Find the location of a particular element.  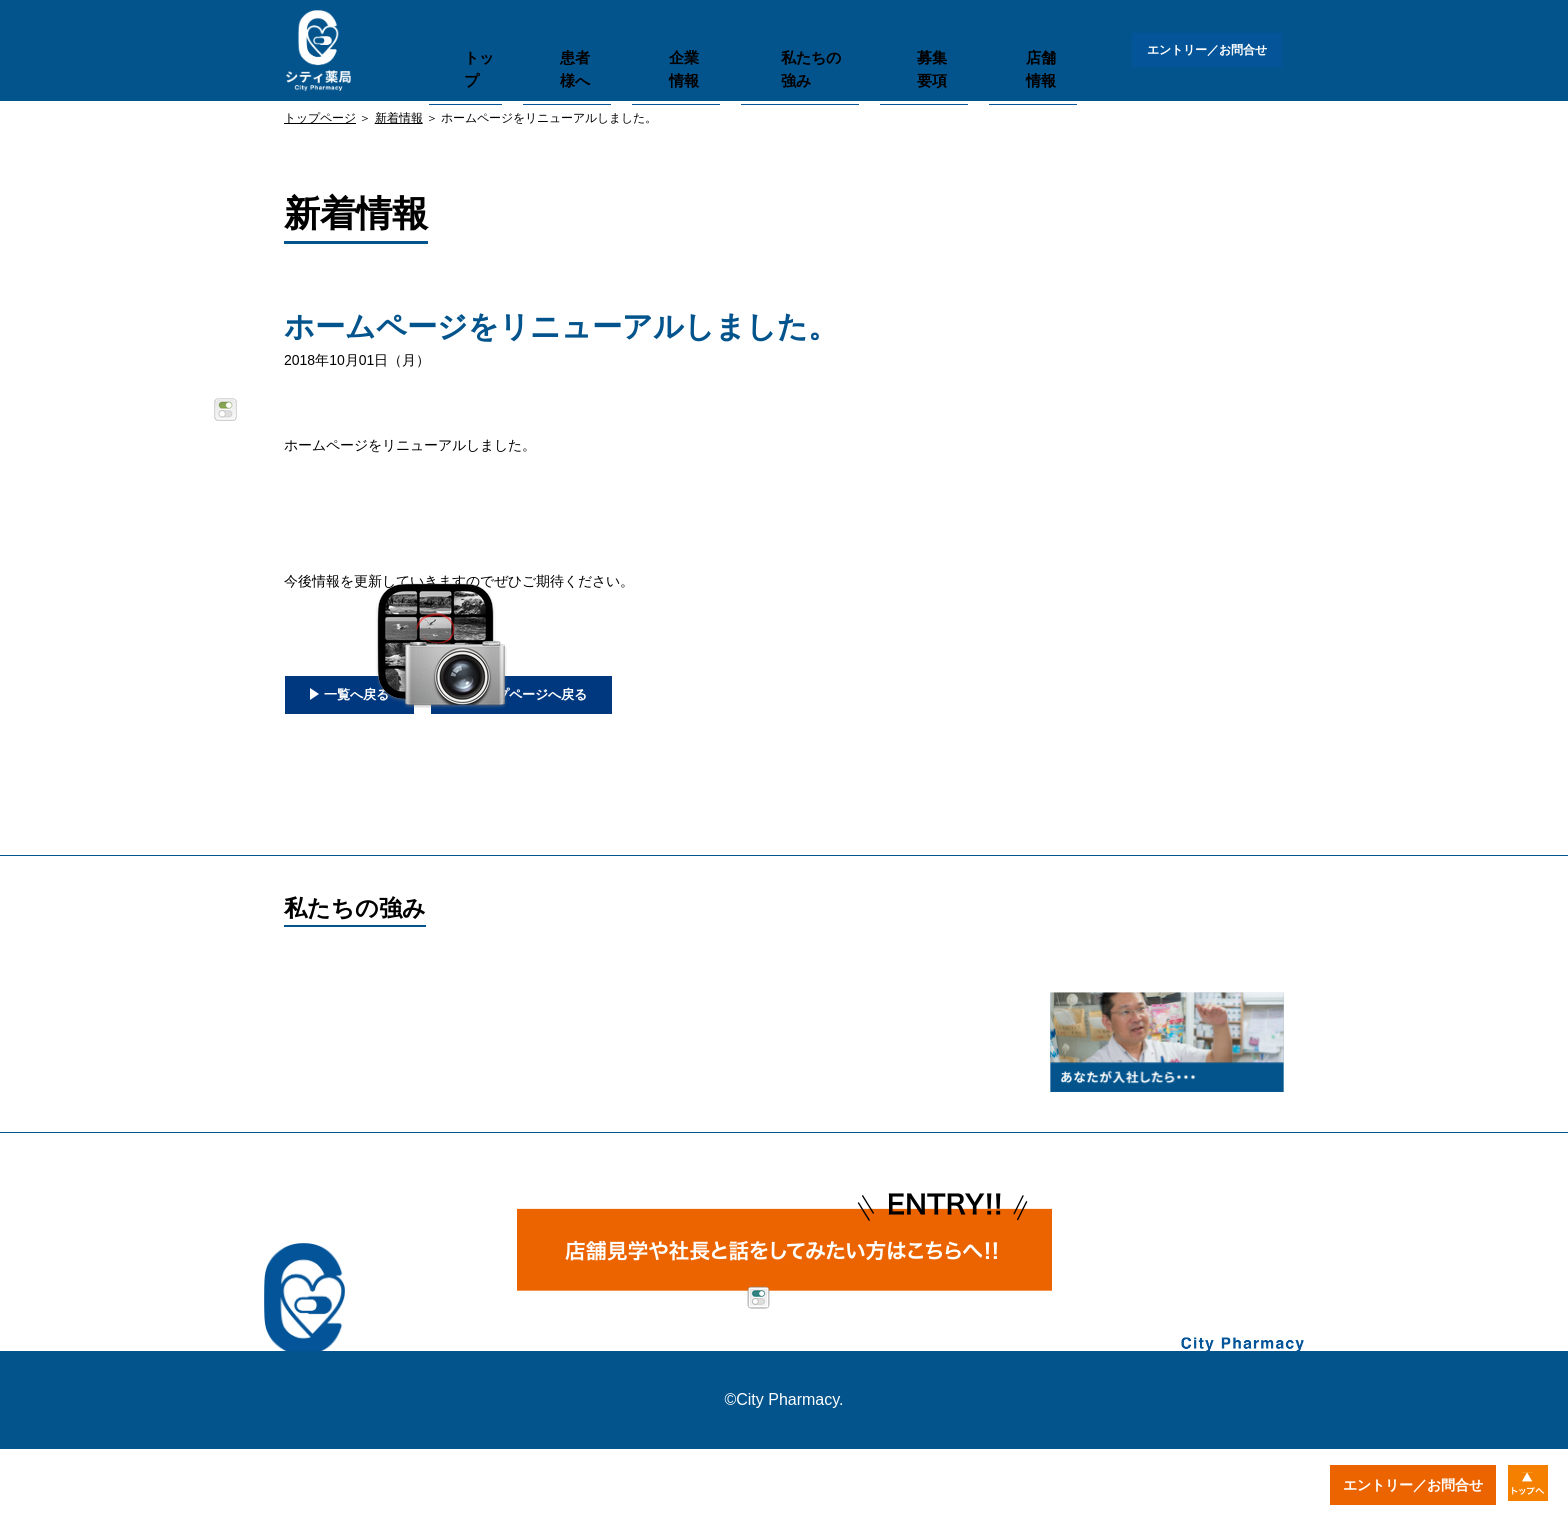

open Image Capture to import photos from connected devices is located at coordinates (435, 641).